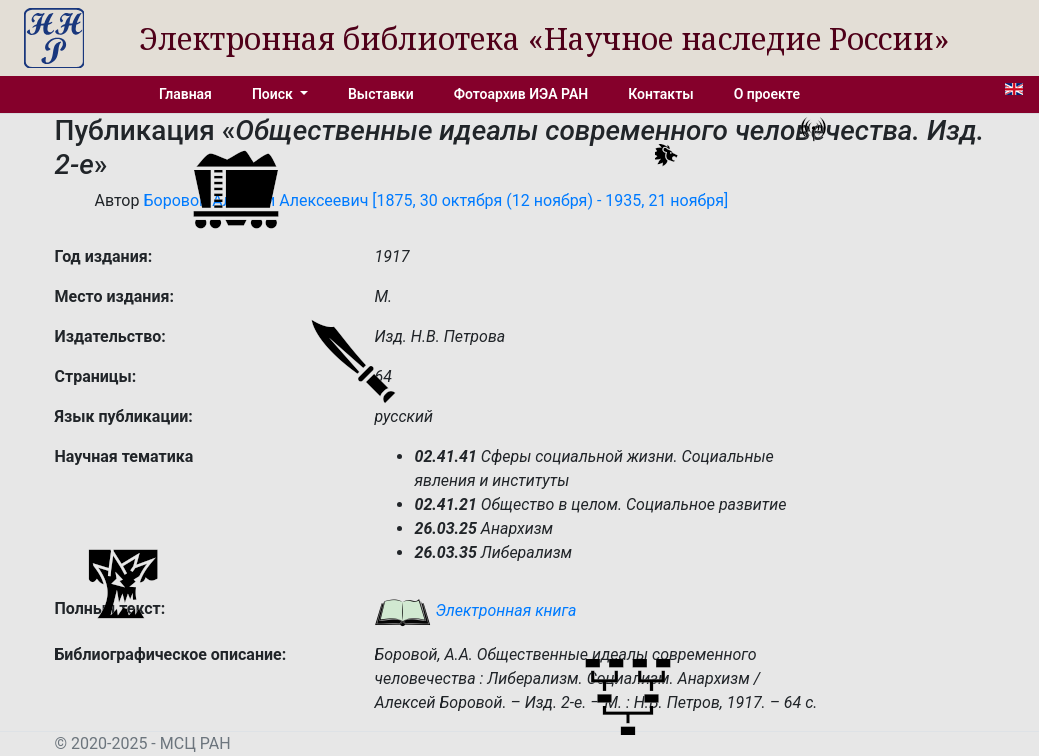 The width and height of the screenshot is (1039, 756). Describe the element at coordinates (123, 584) in the screenshot. I see `indicates a cursed or haunted forest area` at that location.